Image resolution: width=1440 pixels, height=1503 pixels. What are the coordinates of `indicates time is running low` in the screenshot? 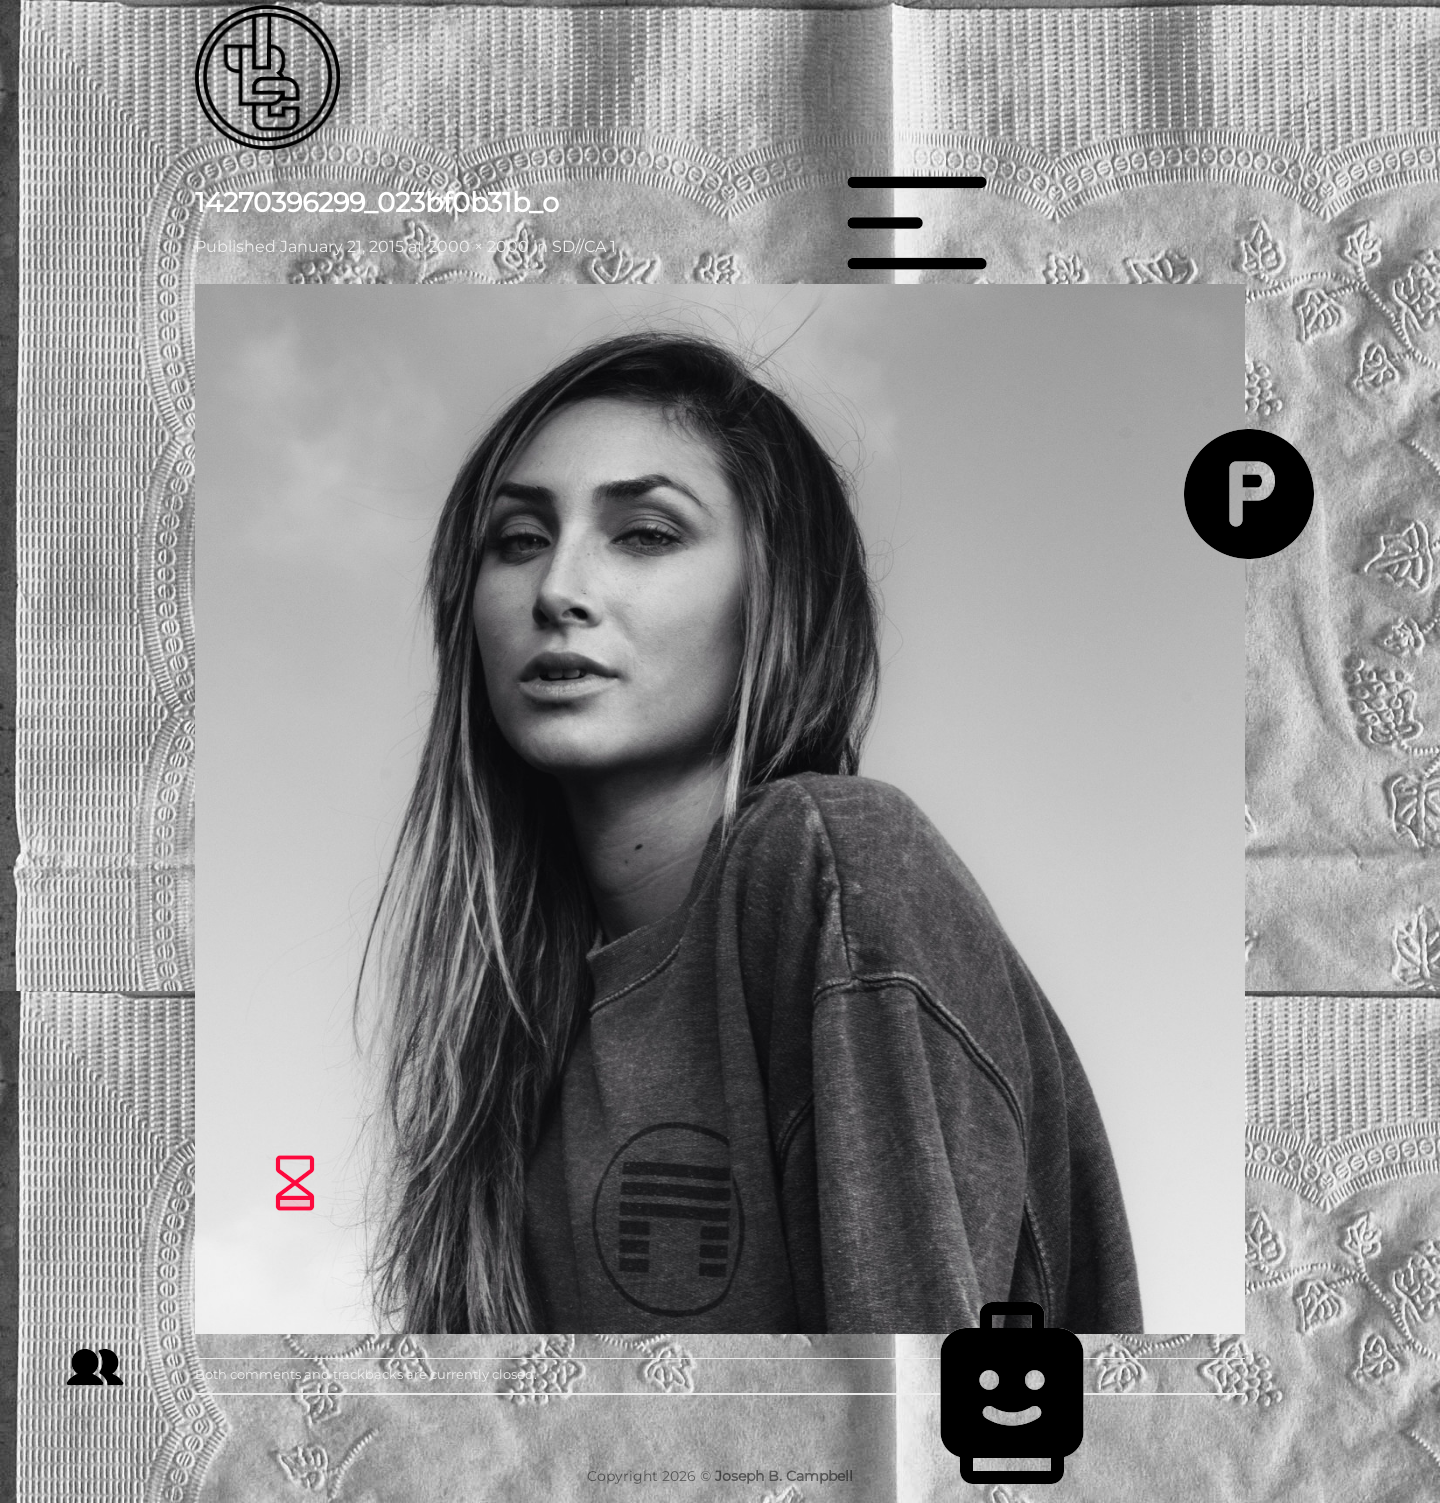 It's located at (295, 1183).